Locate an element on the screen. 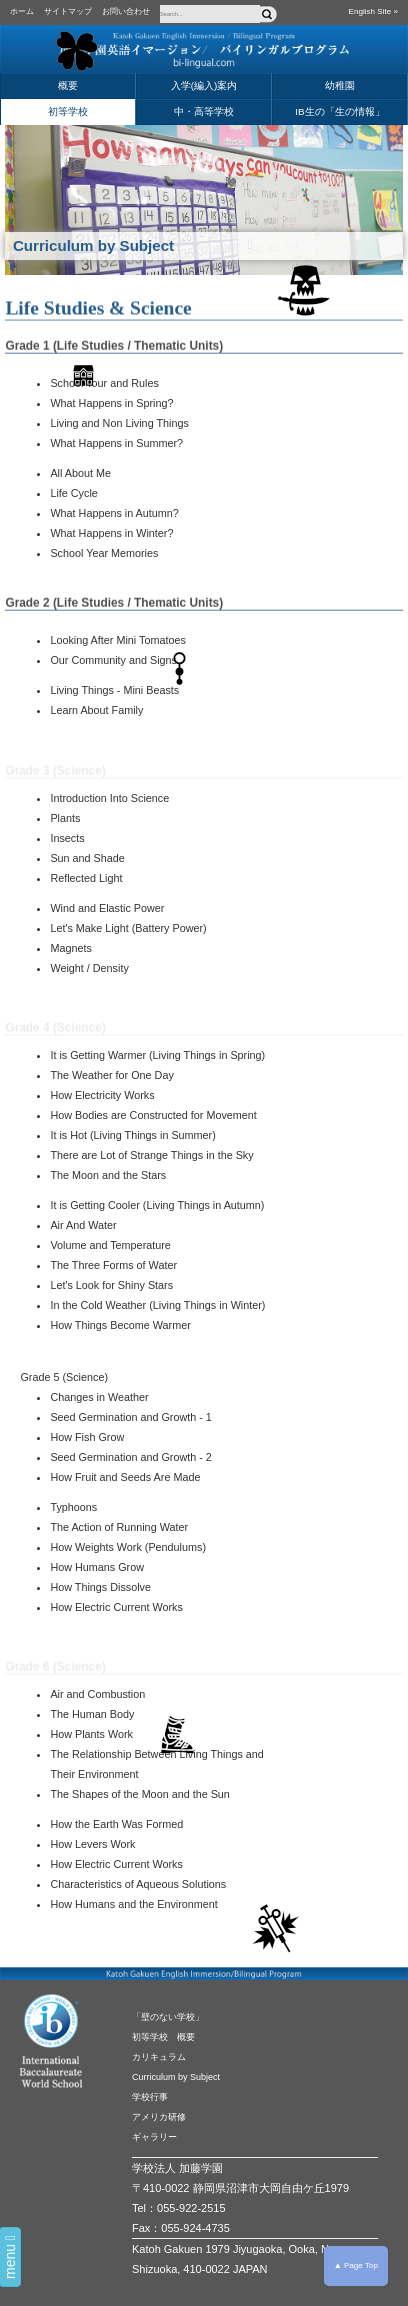 The height and width of the screenshot is (2306, 408). navigate to home screen is located at coordinates (83, 375).